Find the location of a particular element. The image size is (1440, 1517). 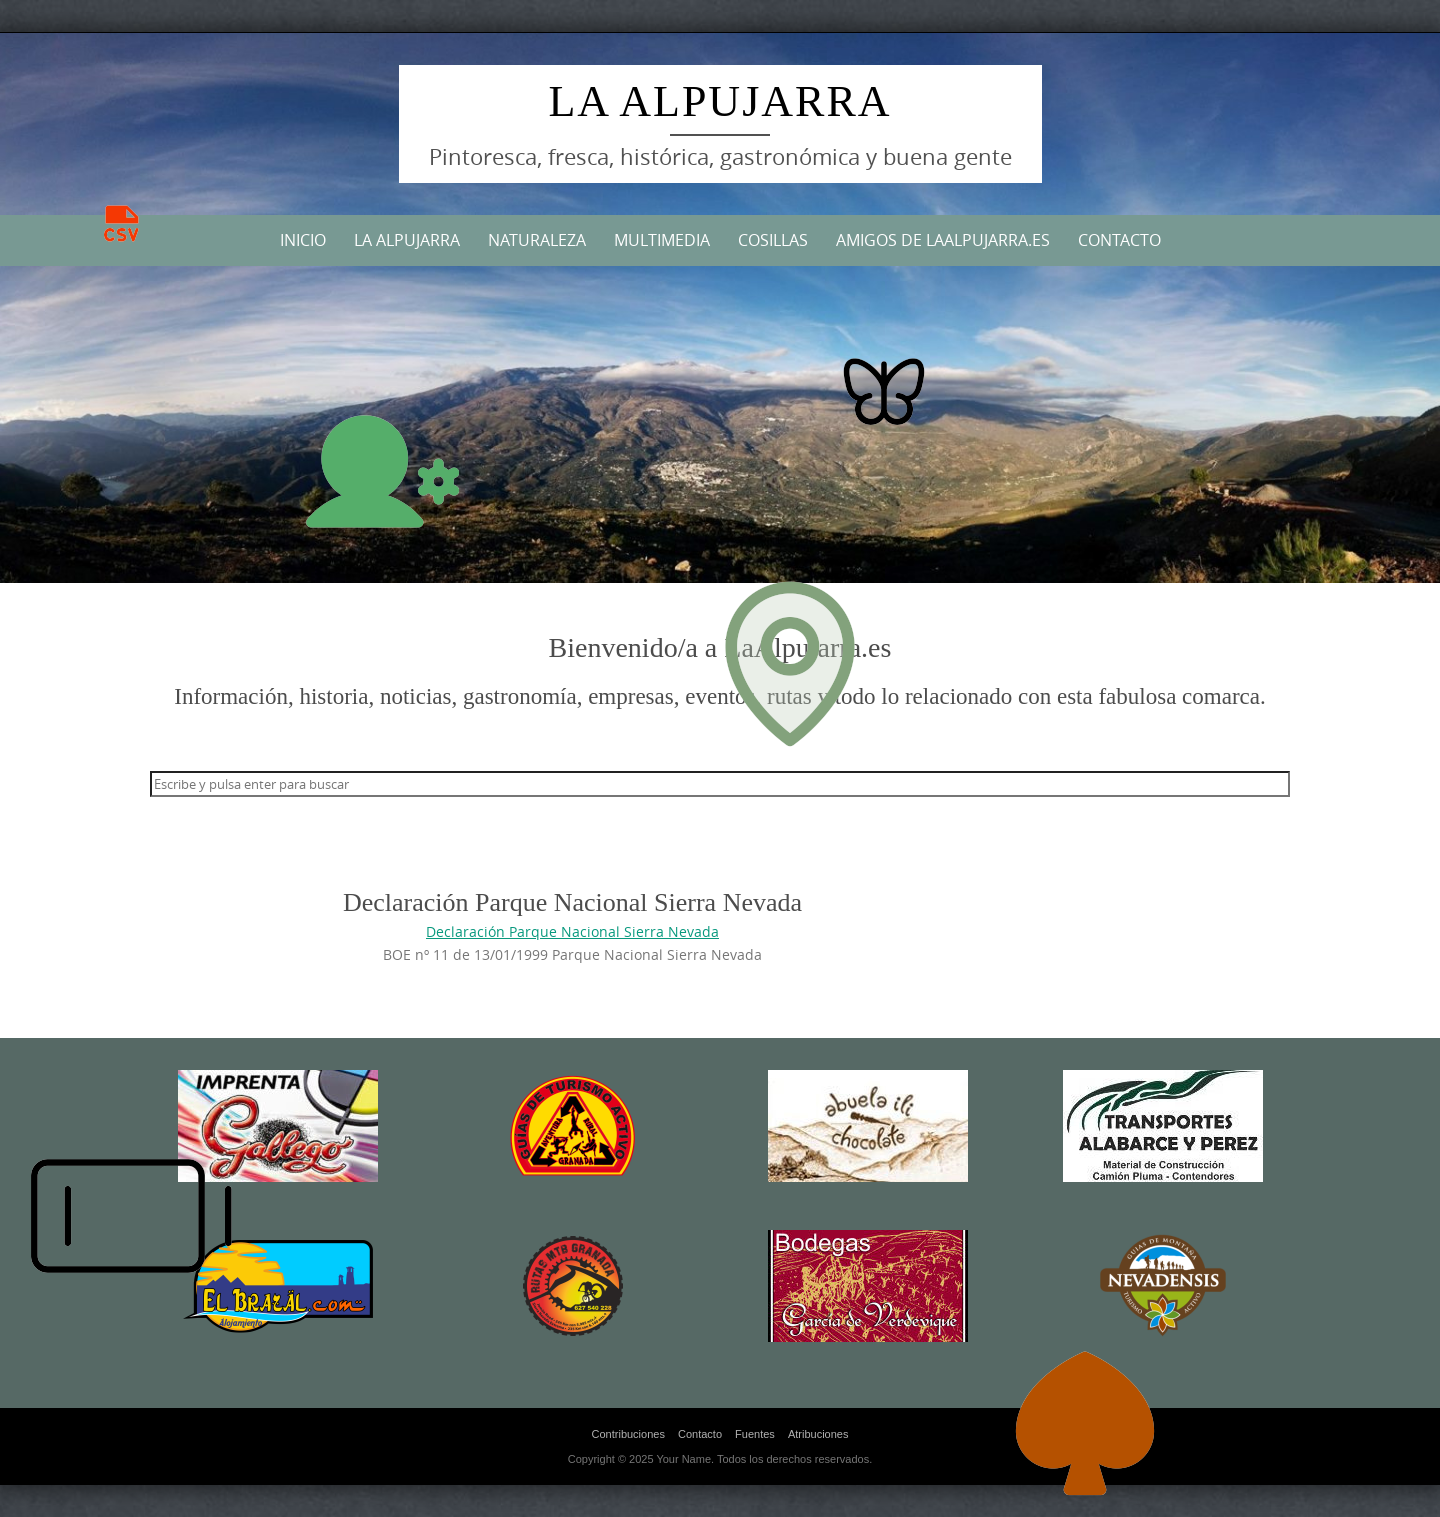

indicates low battery status is located at coordinates (128, 1216).